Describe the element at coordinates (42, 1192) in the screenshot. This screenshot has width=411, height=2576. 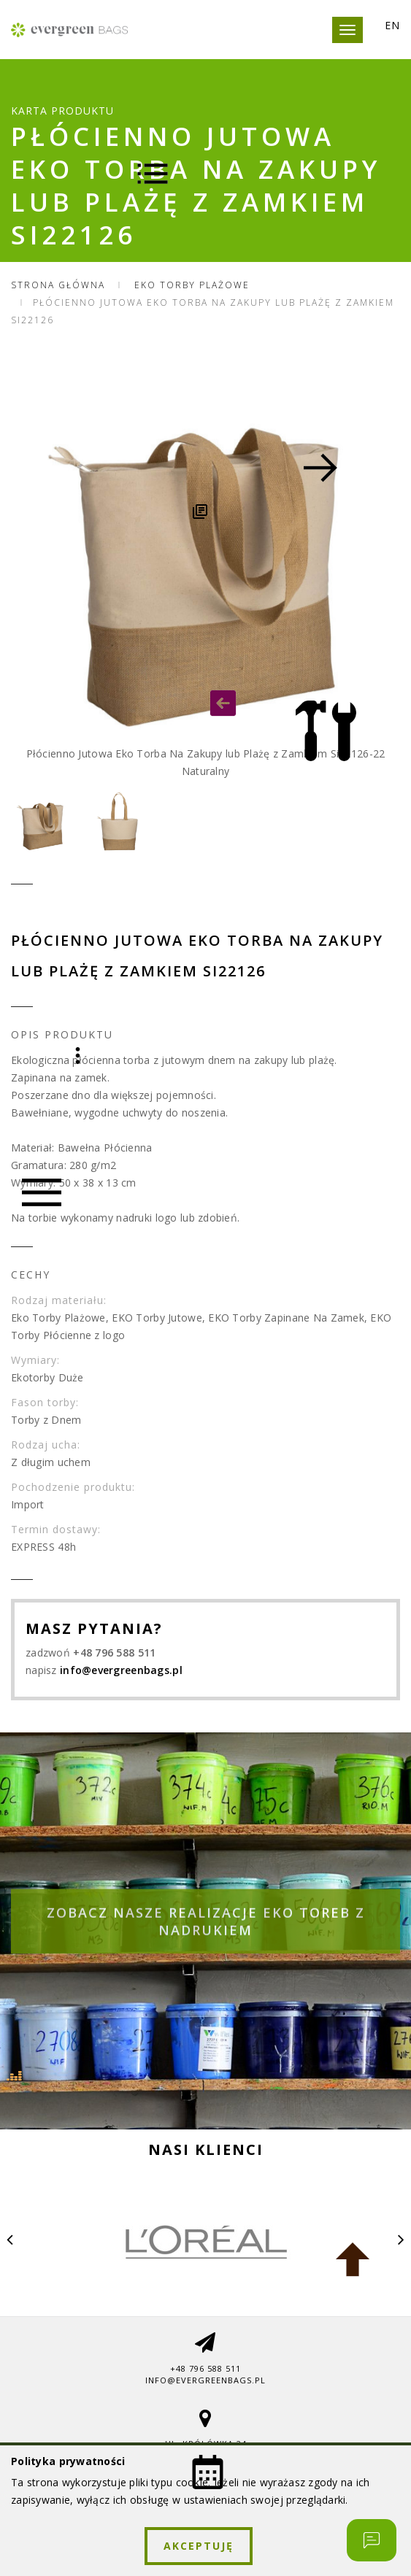
I see `open navigation menu` at that location.